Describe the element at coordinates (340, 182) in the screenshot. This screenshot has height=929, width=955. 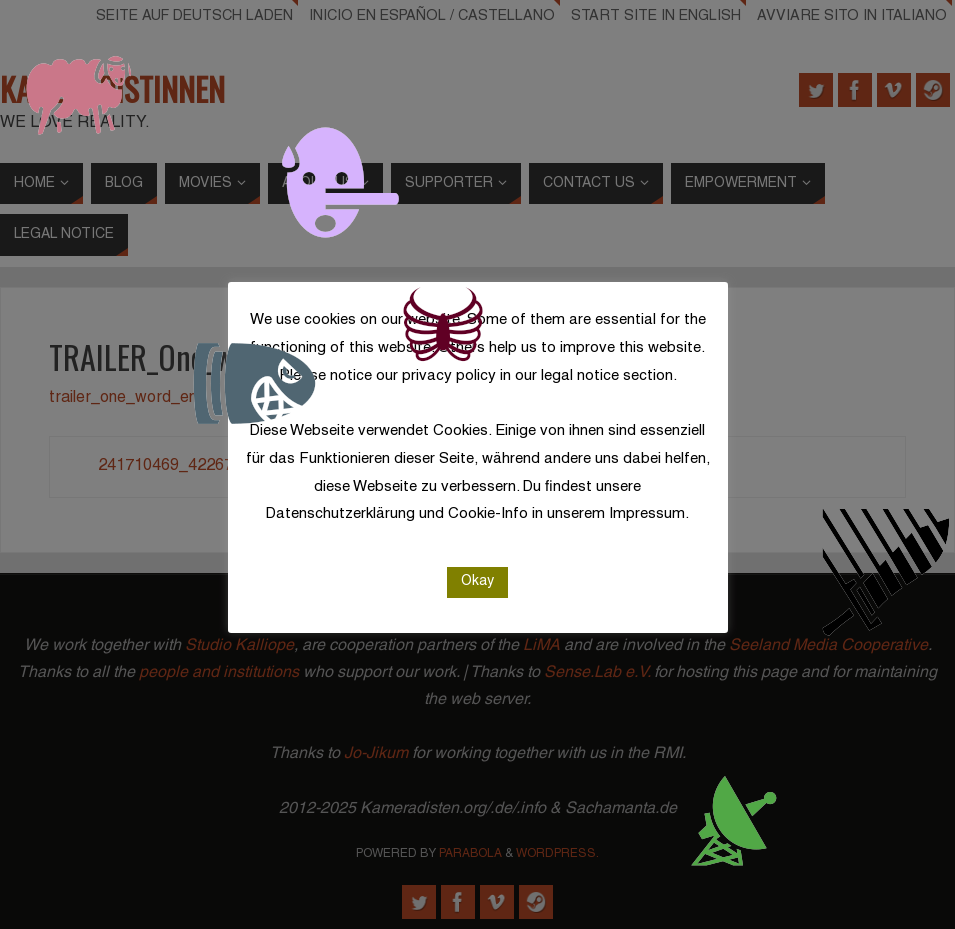
I see `indicates a player is bluffing or lying` at that location.